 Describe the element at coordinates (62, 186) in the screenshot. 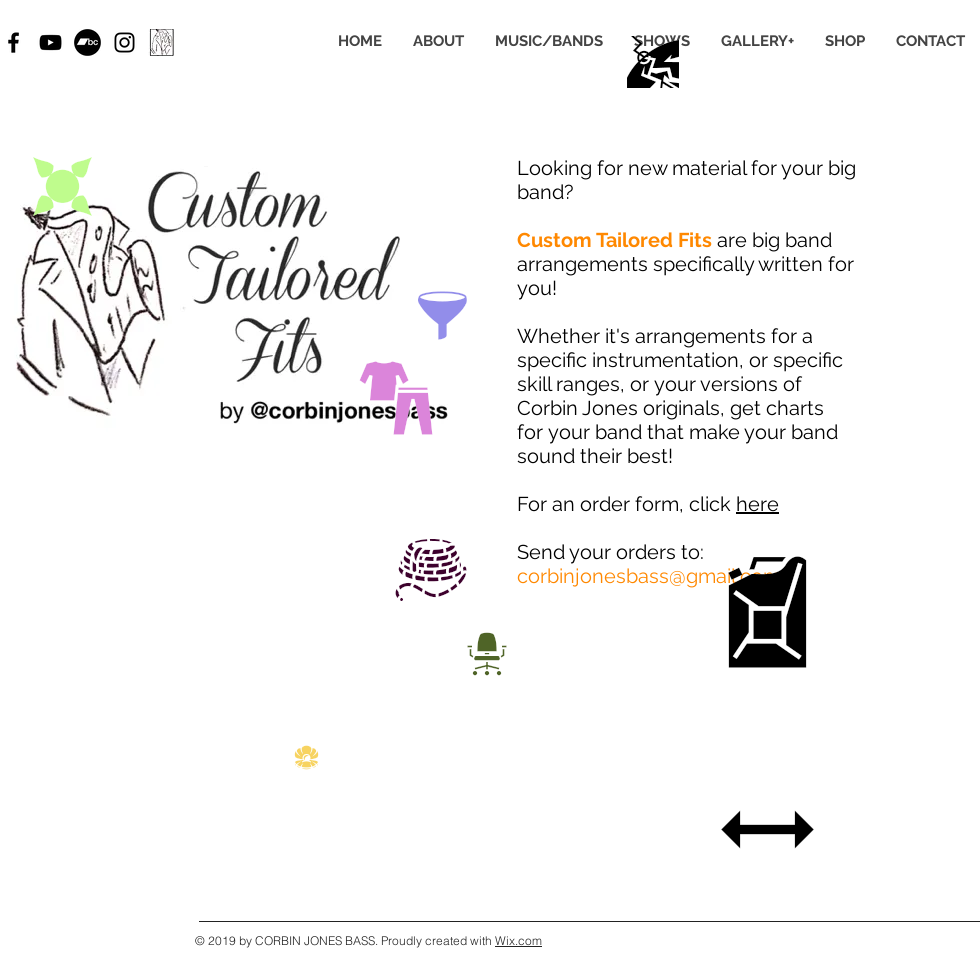

I see `indicates player has reached level four` at that location.